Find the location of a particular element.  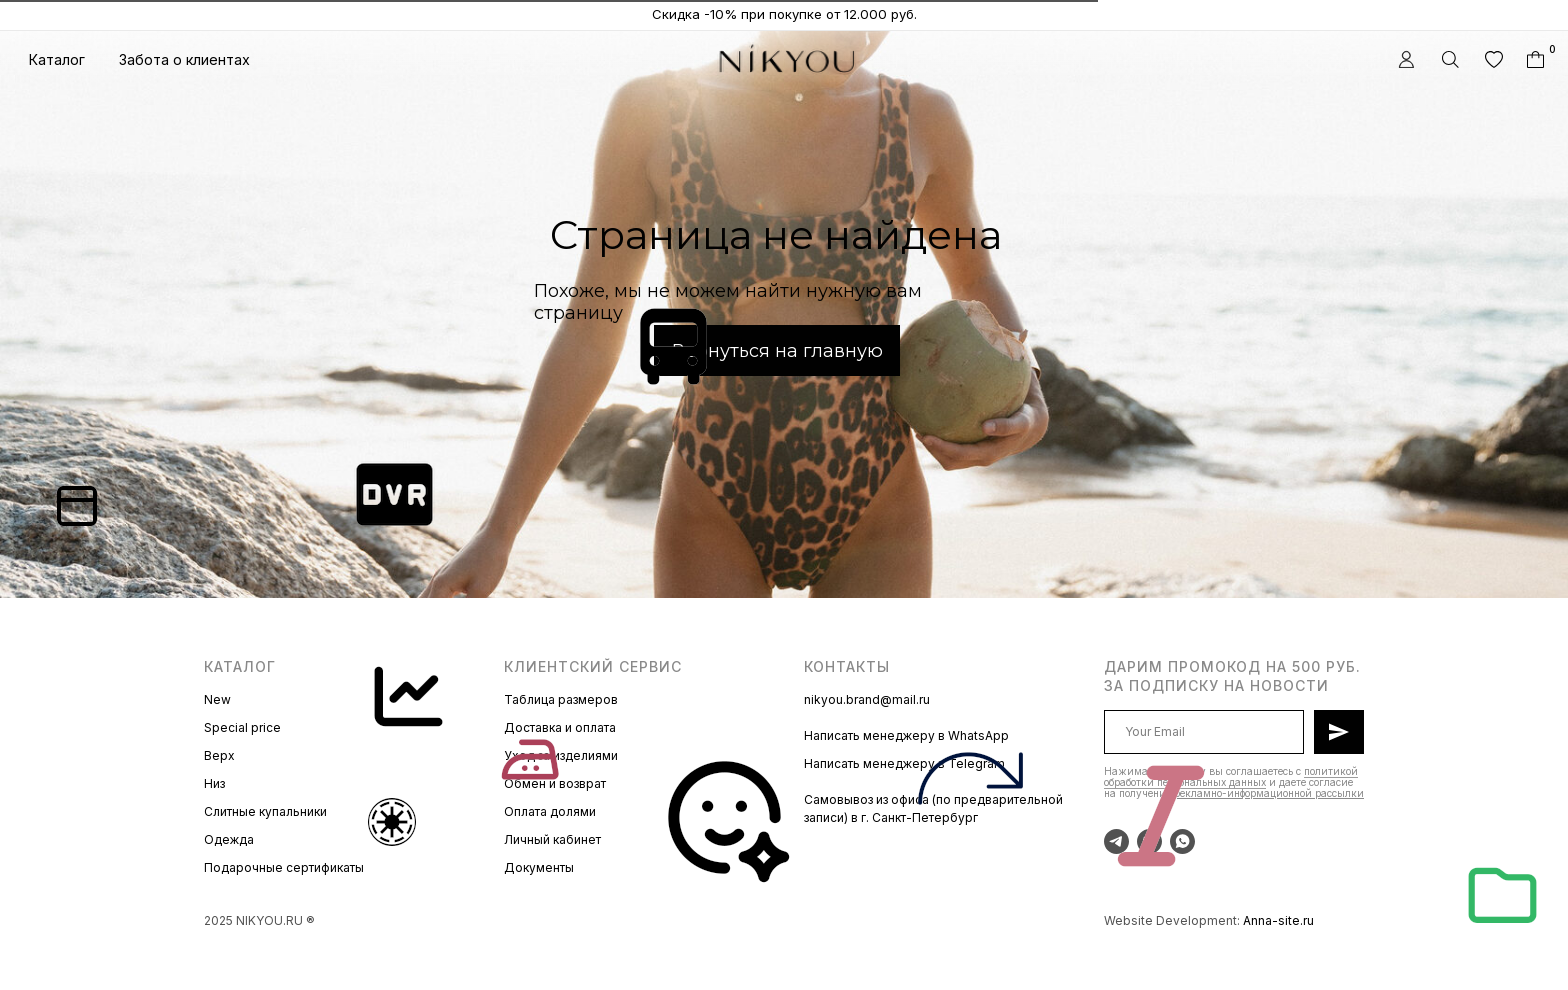

galactic republic logo from star wars is located at coordinates (392, 822).